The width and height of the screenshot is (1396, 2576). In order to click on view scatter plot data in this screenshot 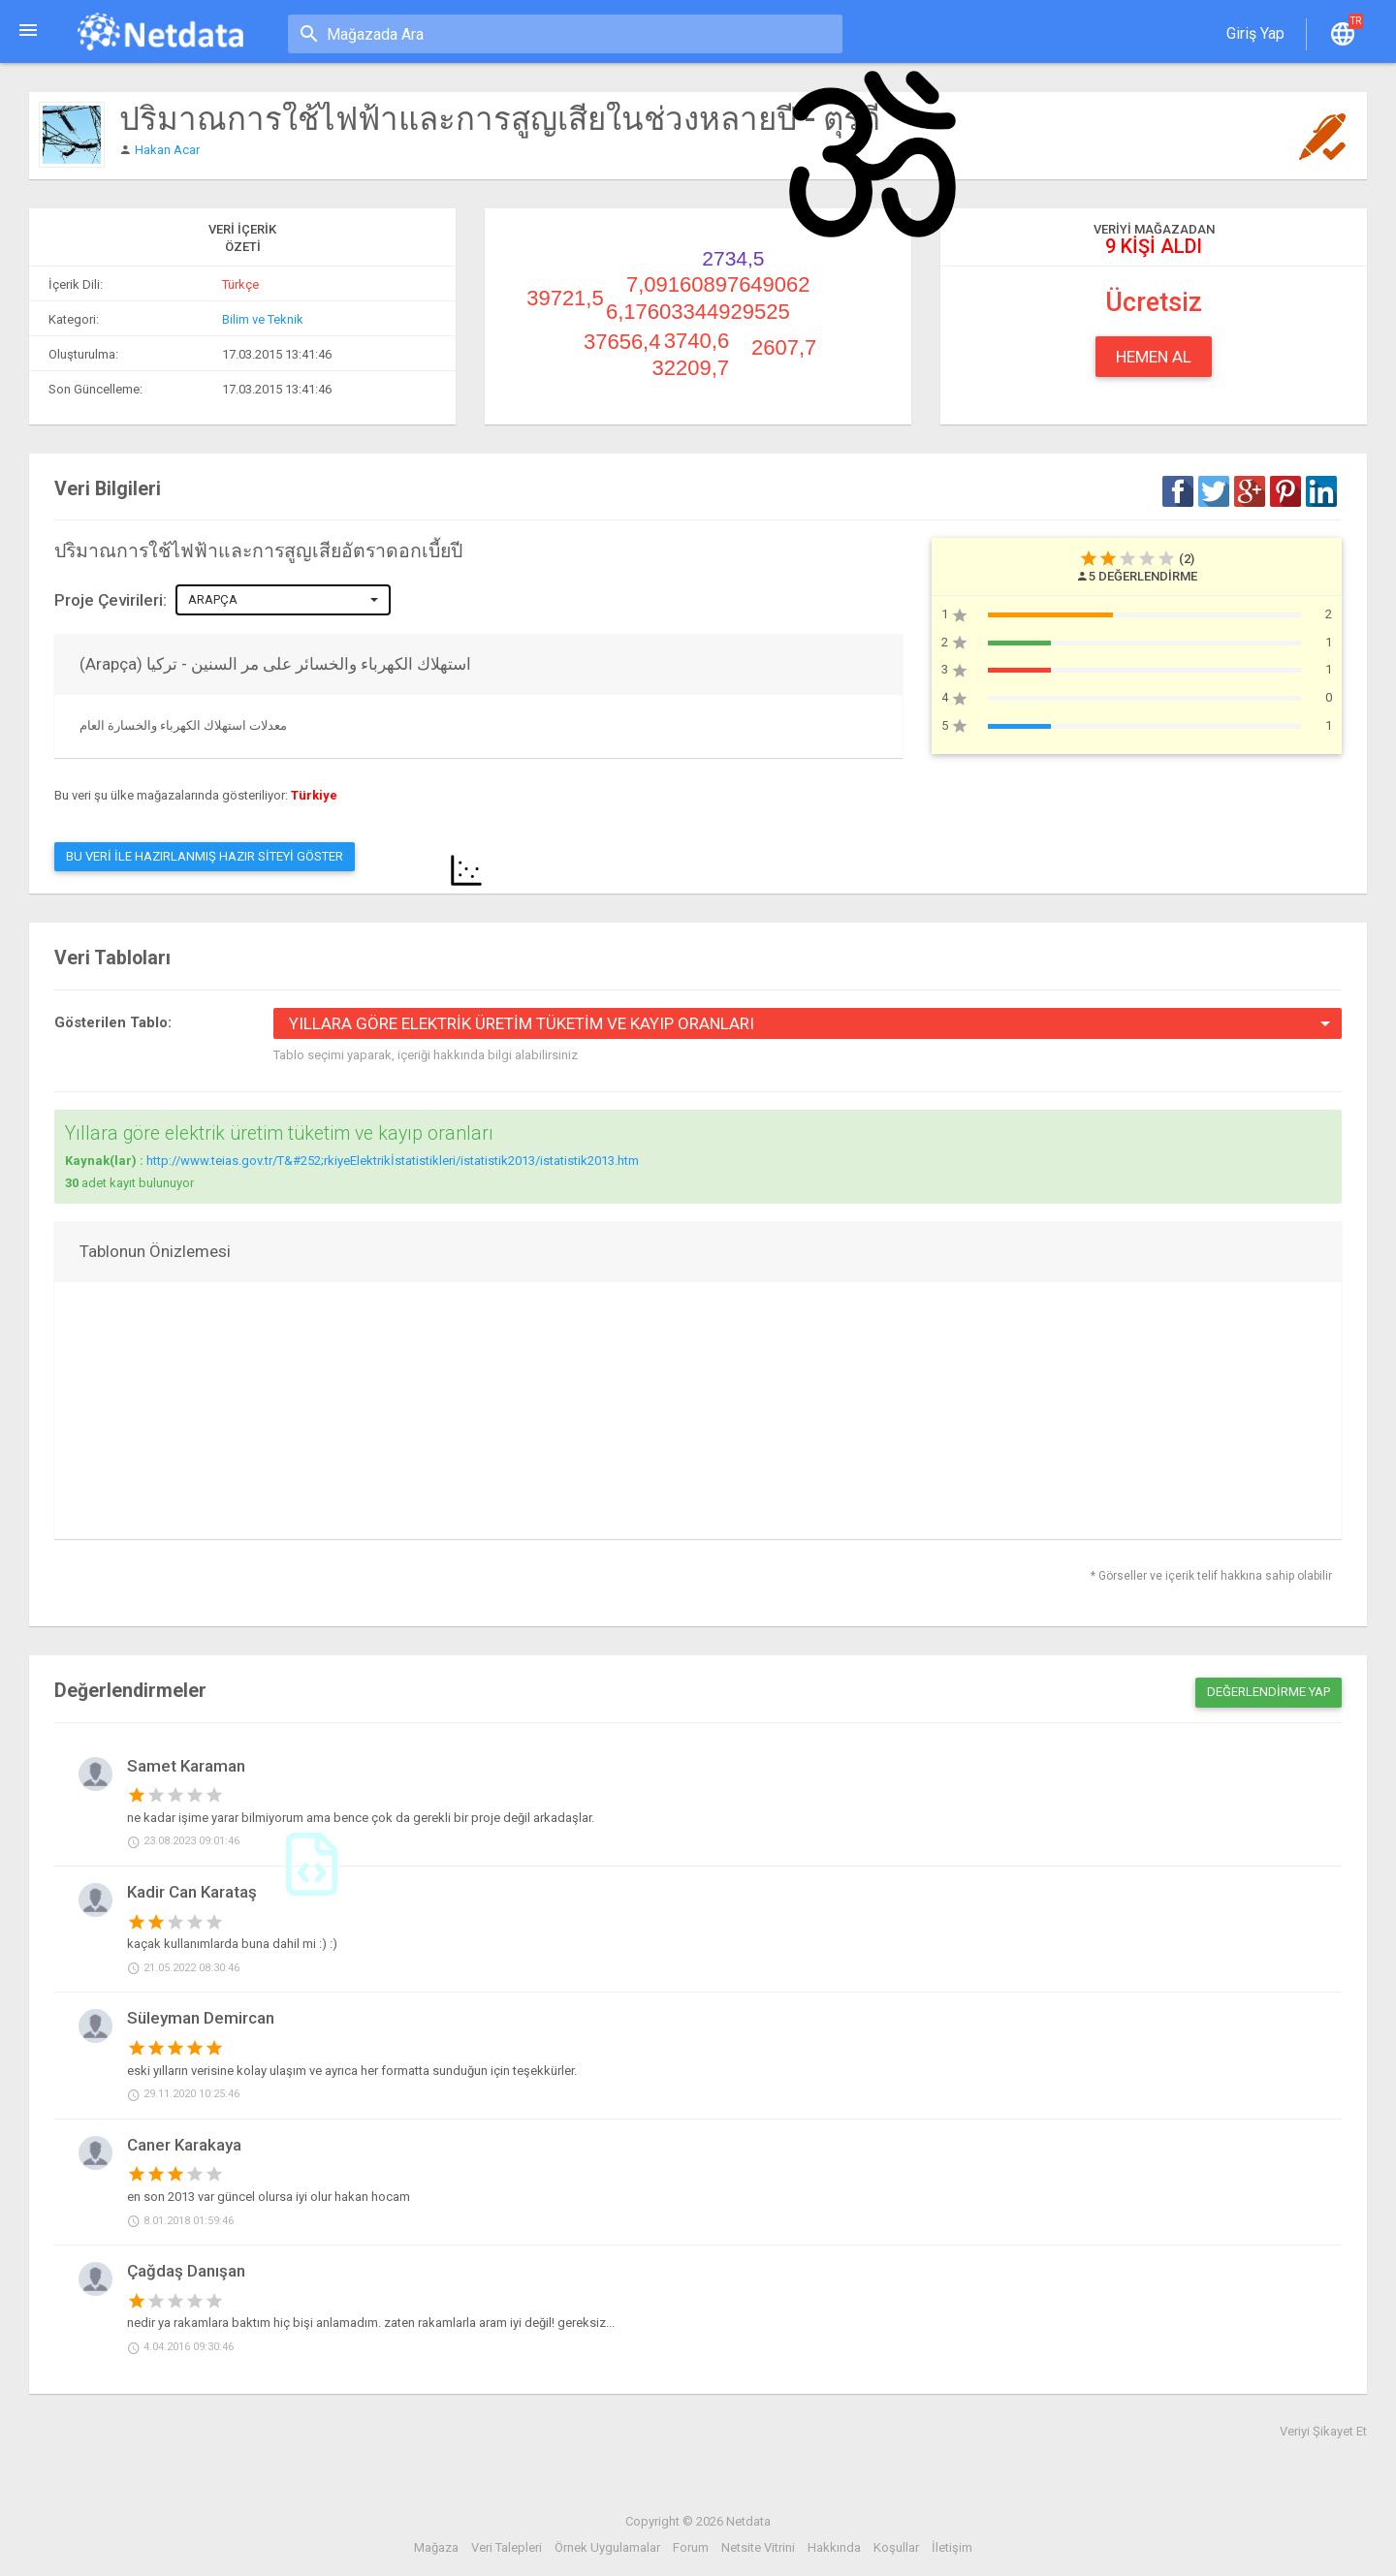, I will do `click(466, 870)`.